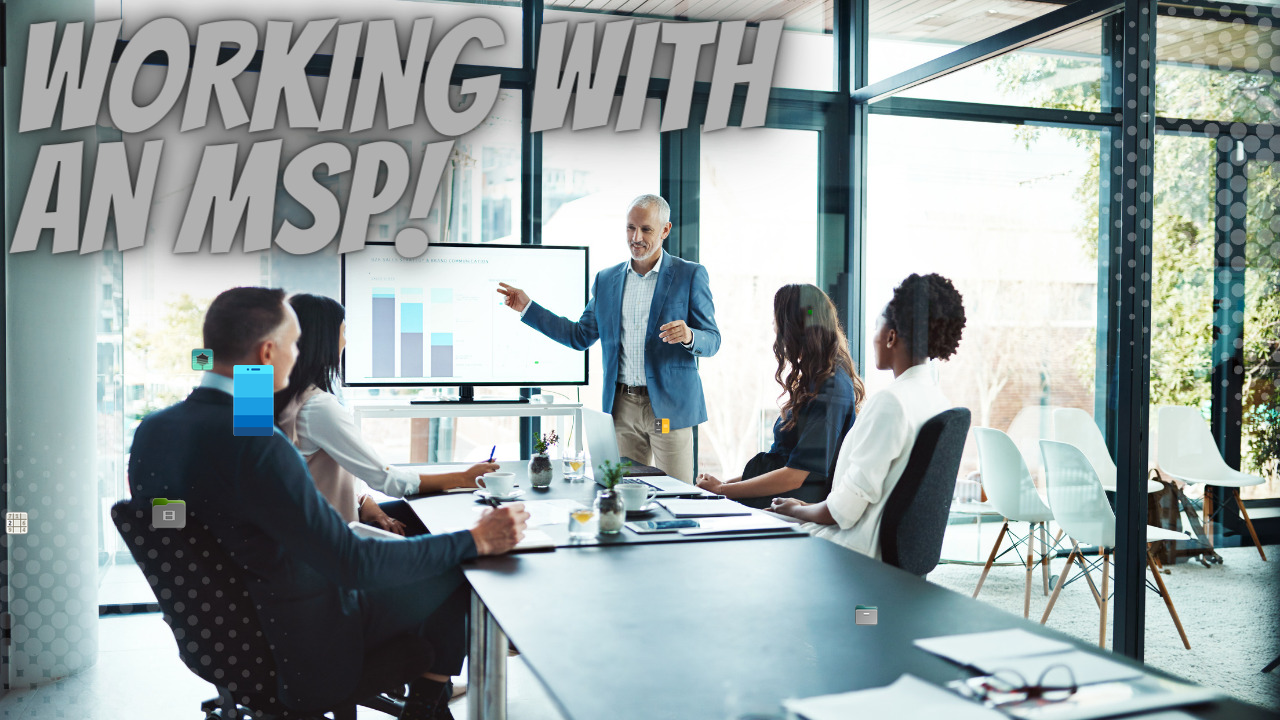 Image resolution: width=1280 pixels, height=720 pixels. Describe the element at coordinates (662, 426) in the screenshot. I see `open the calculator app` at that location.